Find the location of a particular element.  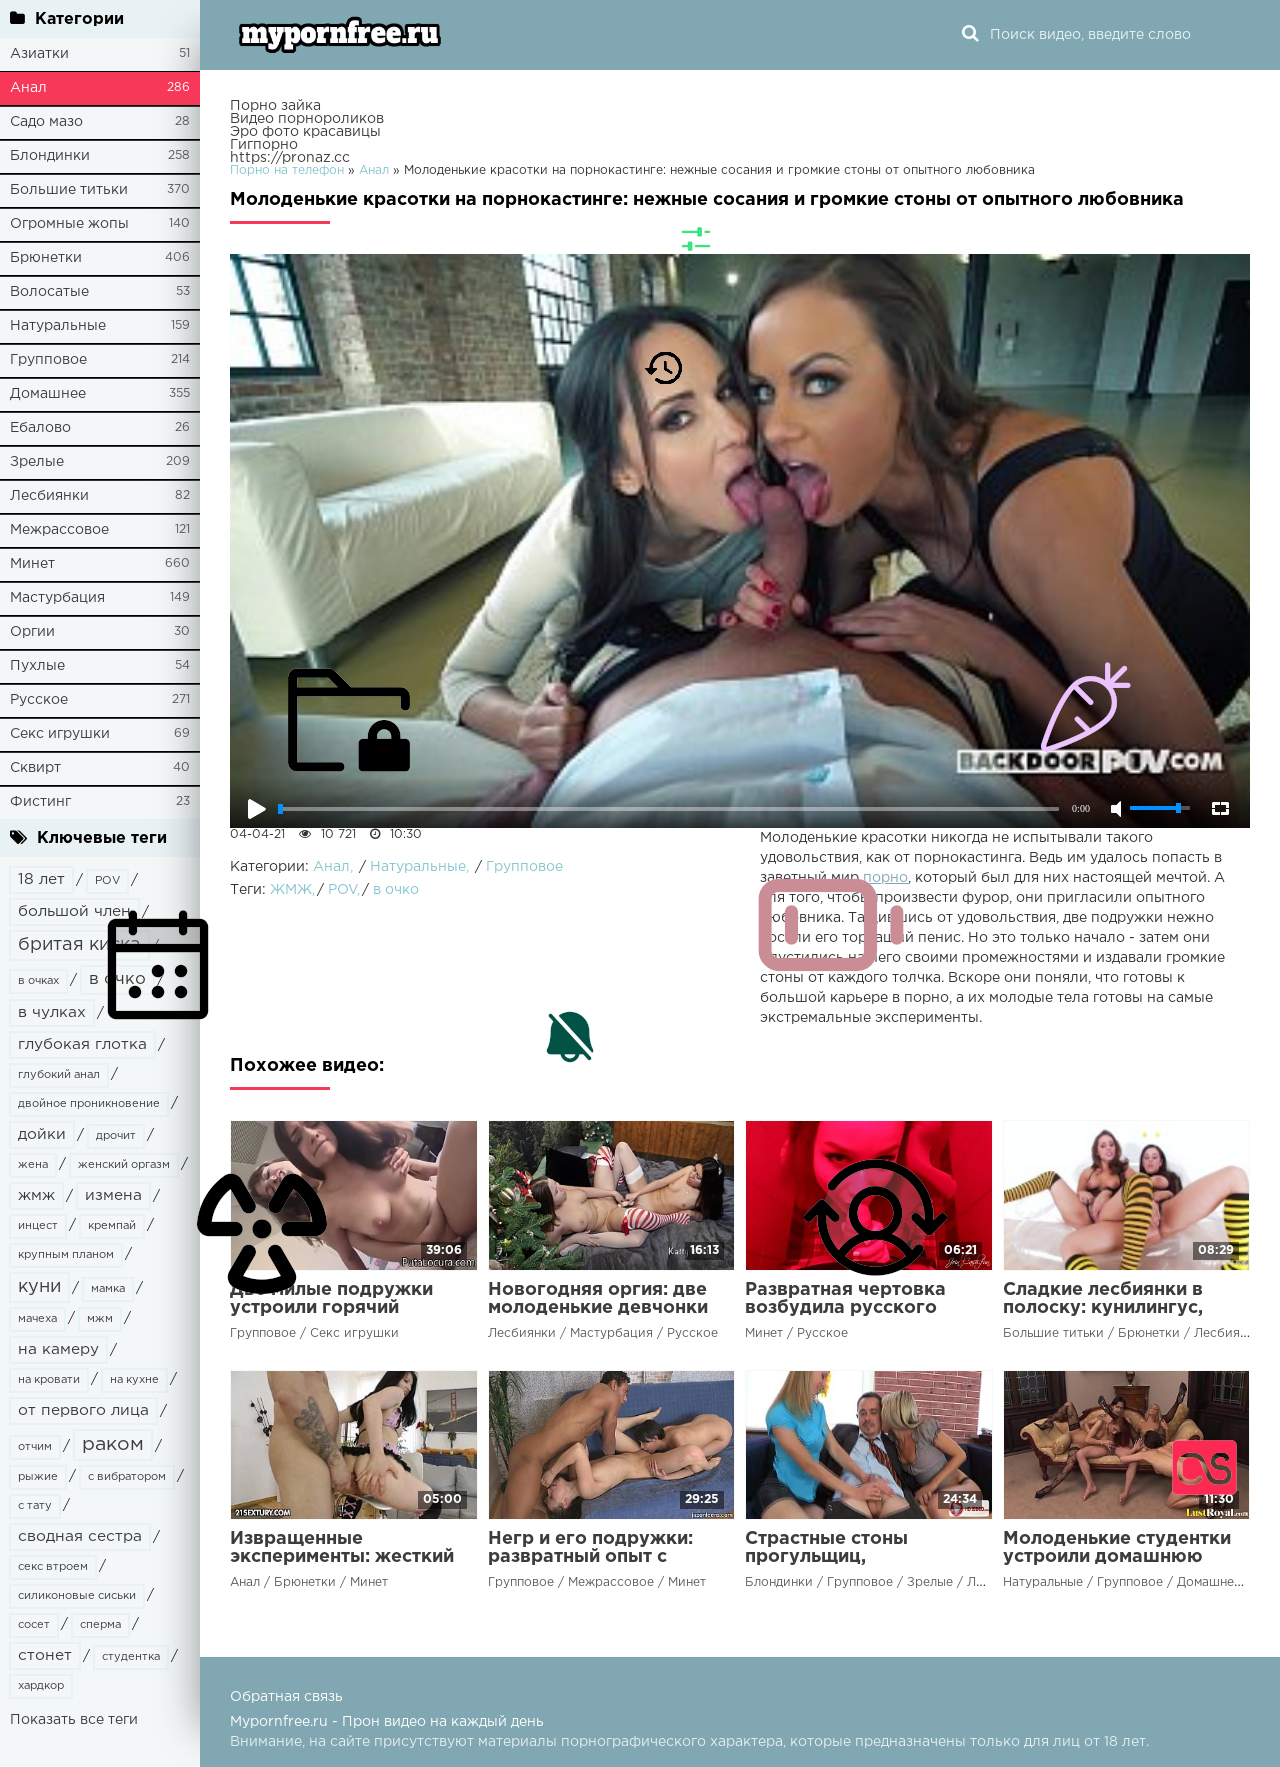

view calendar or scheduled events is located at coordinates (158, 969).